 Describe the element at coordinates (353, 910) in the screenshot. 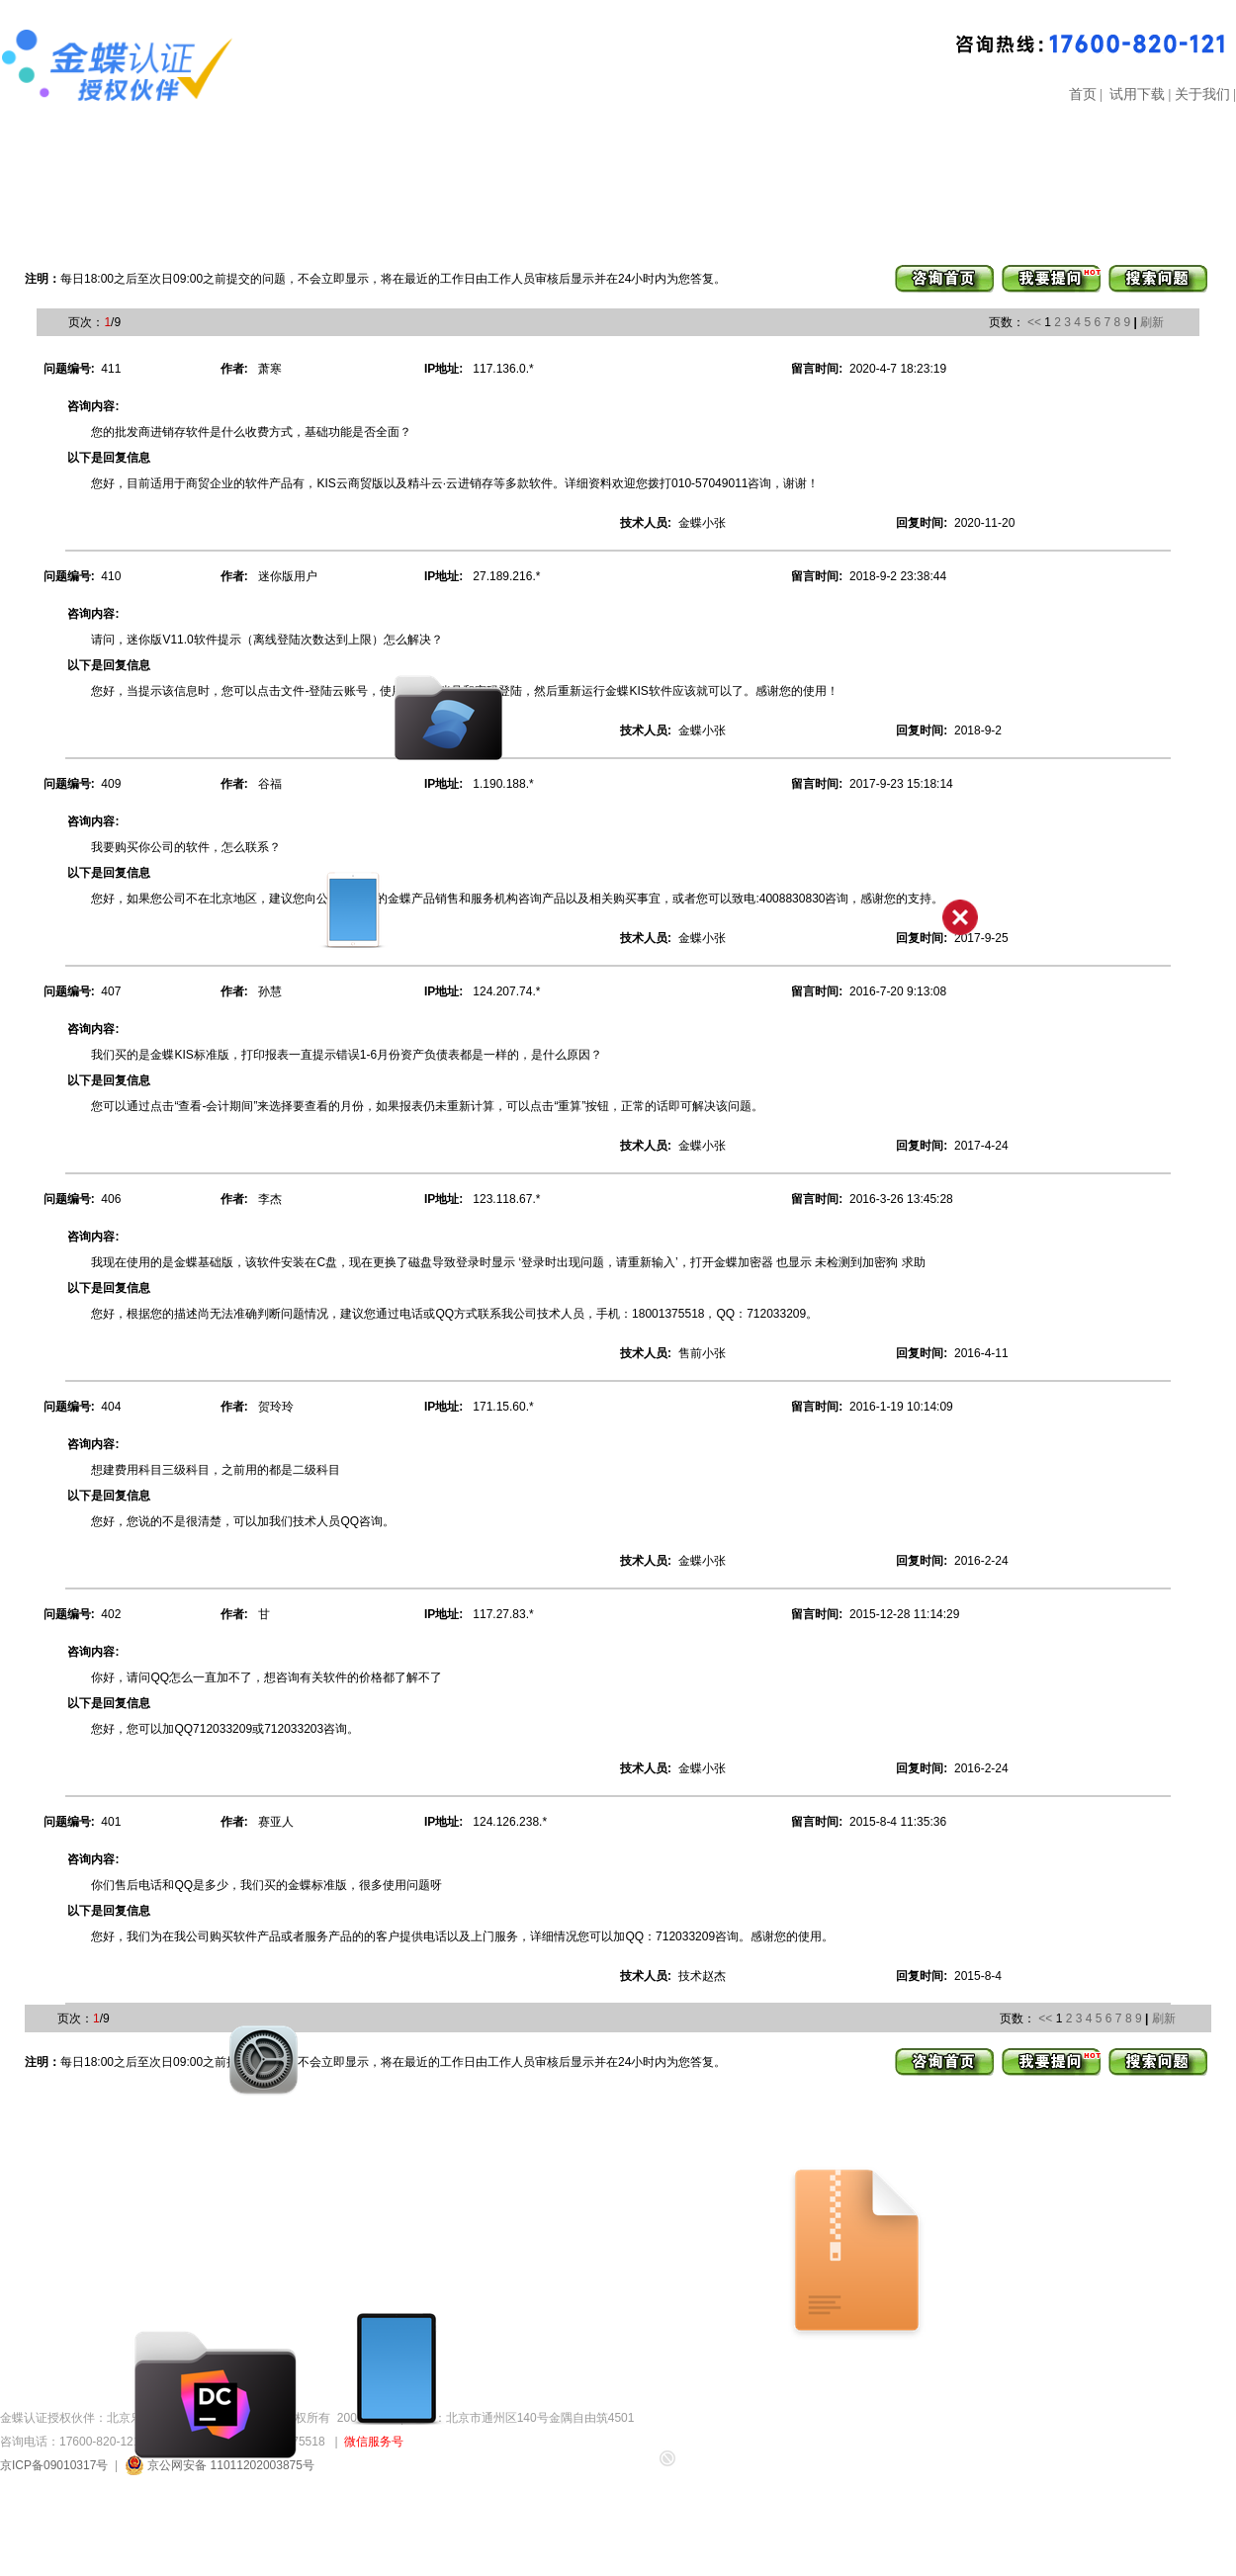

I see `iPad with cellular connectivity` at that location.